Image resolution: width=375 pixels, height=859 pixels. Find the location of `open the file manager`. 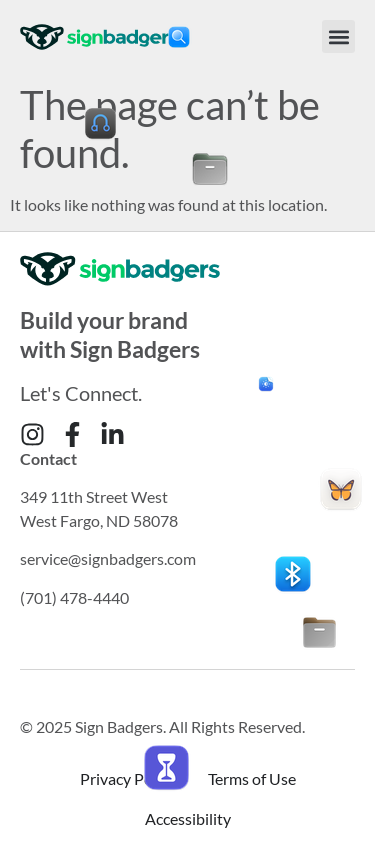

open the file manager is located at coordinates (210, 169).